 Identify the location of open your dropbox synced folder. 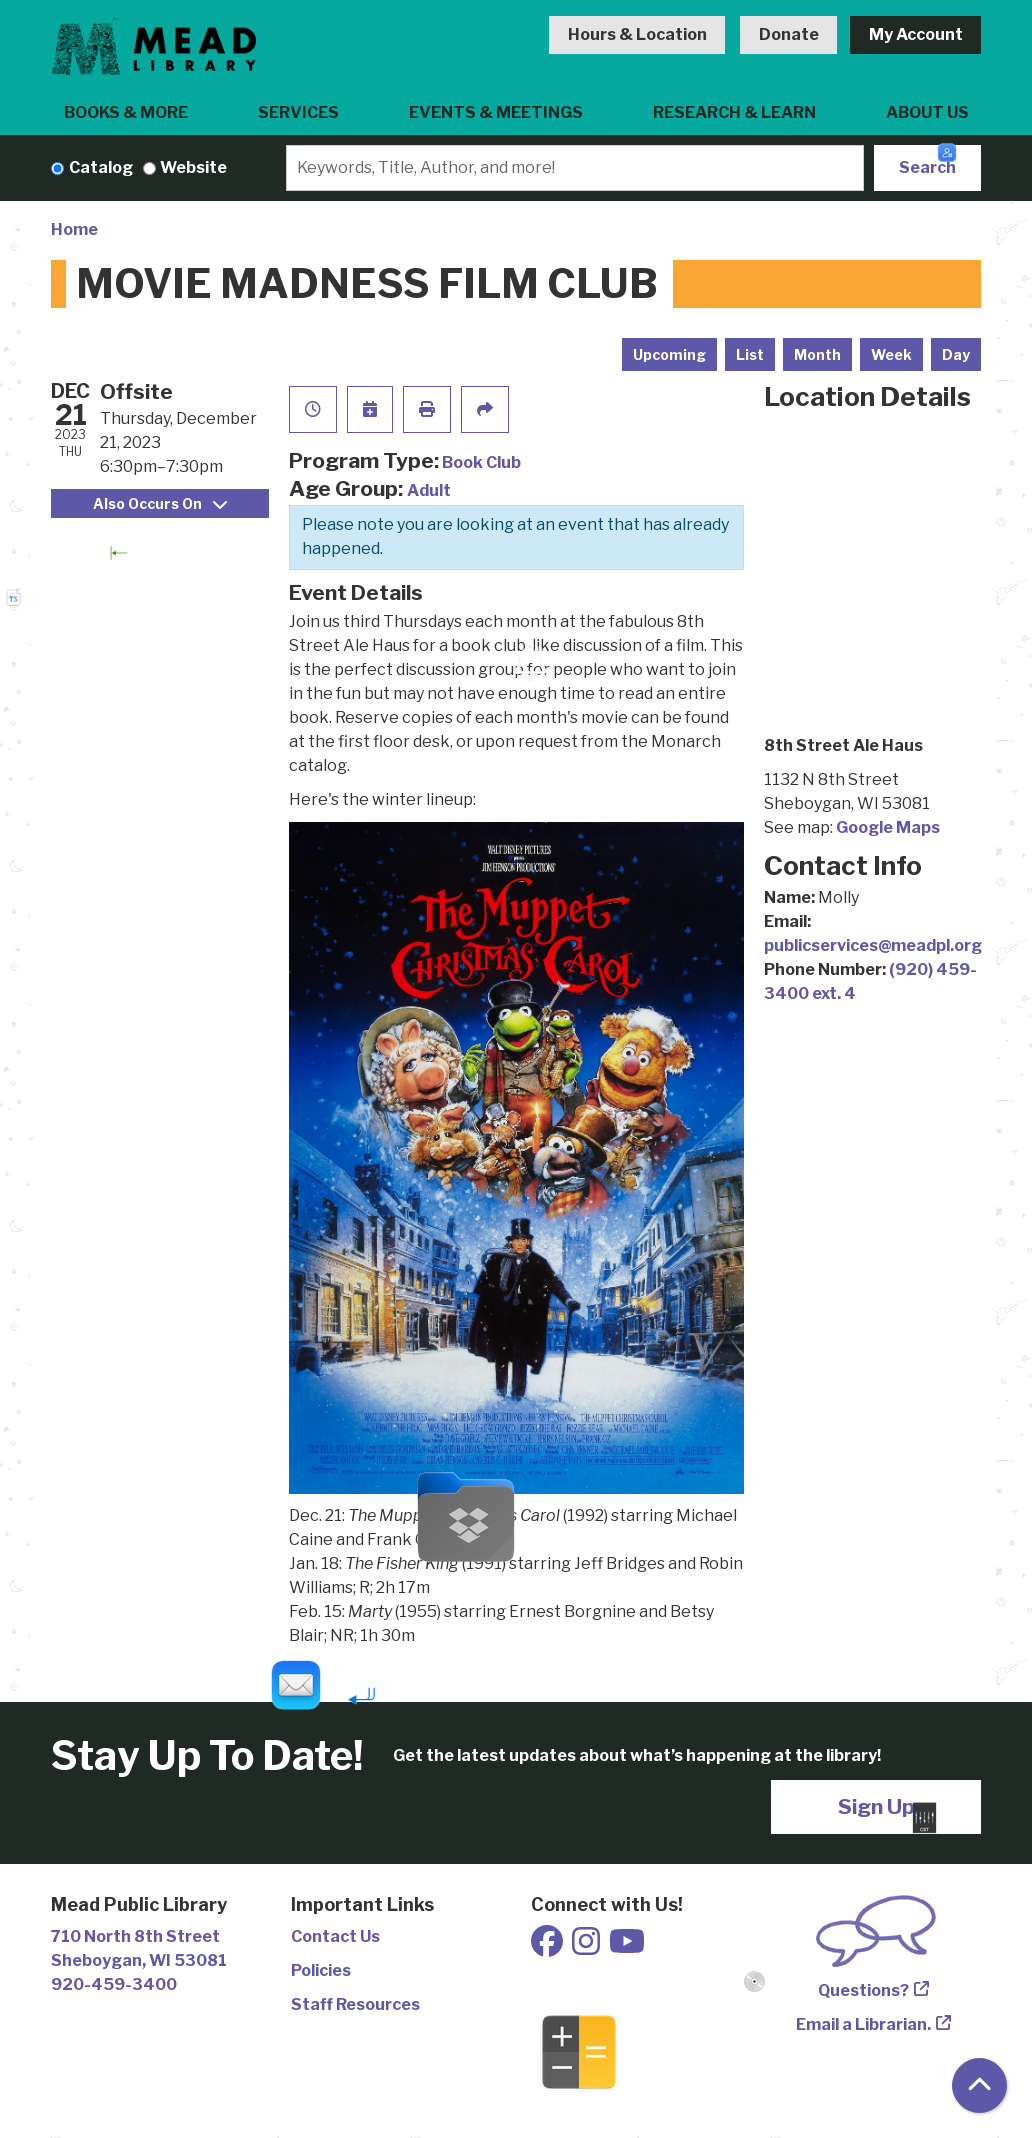
(466, 1517).